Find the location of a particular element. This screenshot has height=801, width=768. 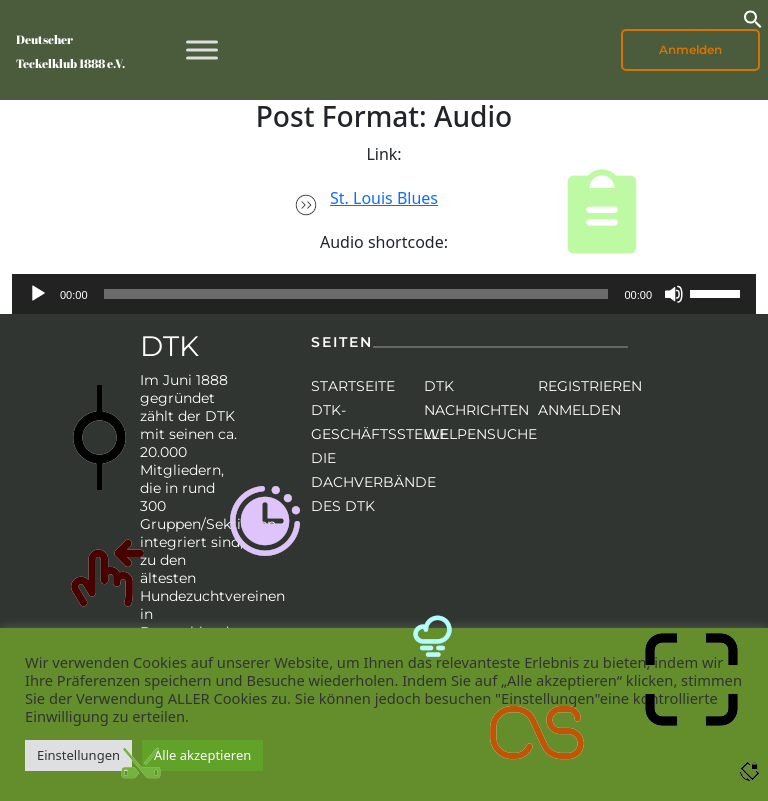

skip forward or advance to end is located at coordinates (306, 205).